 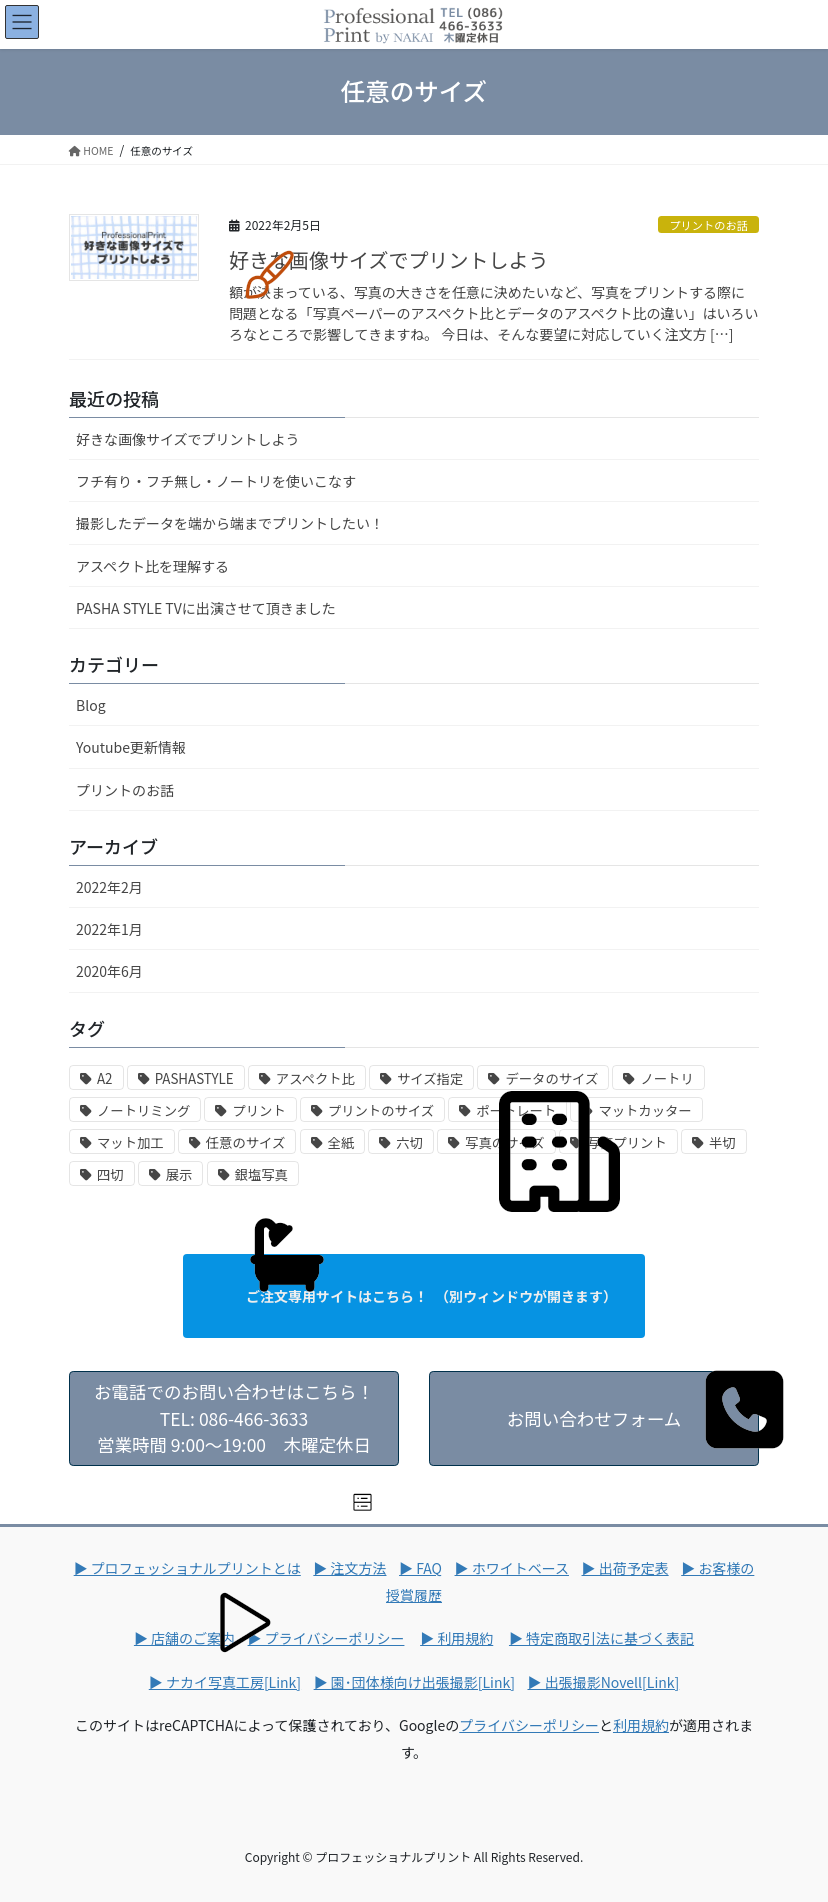 I want to click on indicates bathroom amenities available, so click(x=287, y=1255).